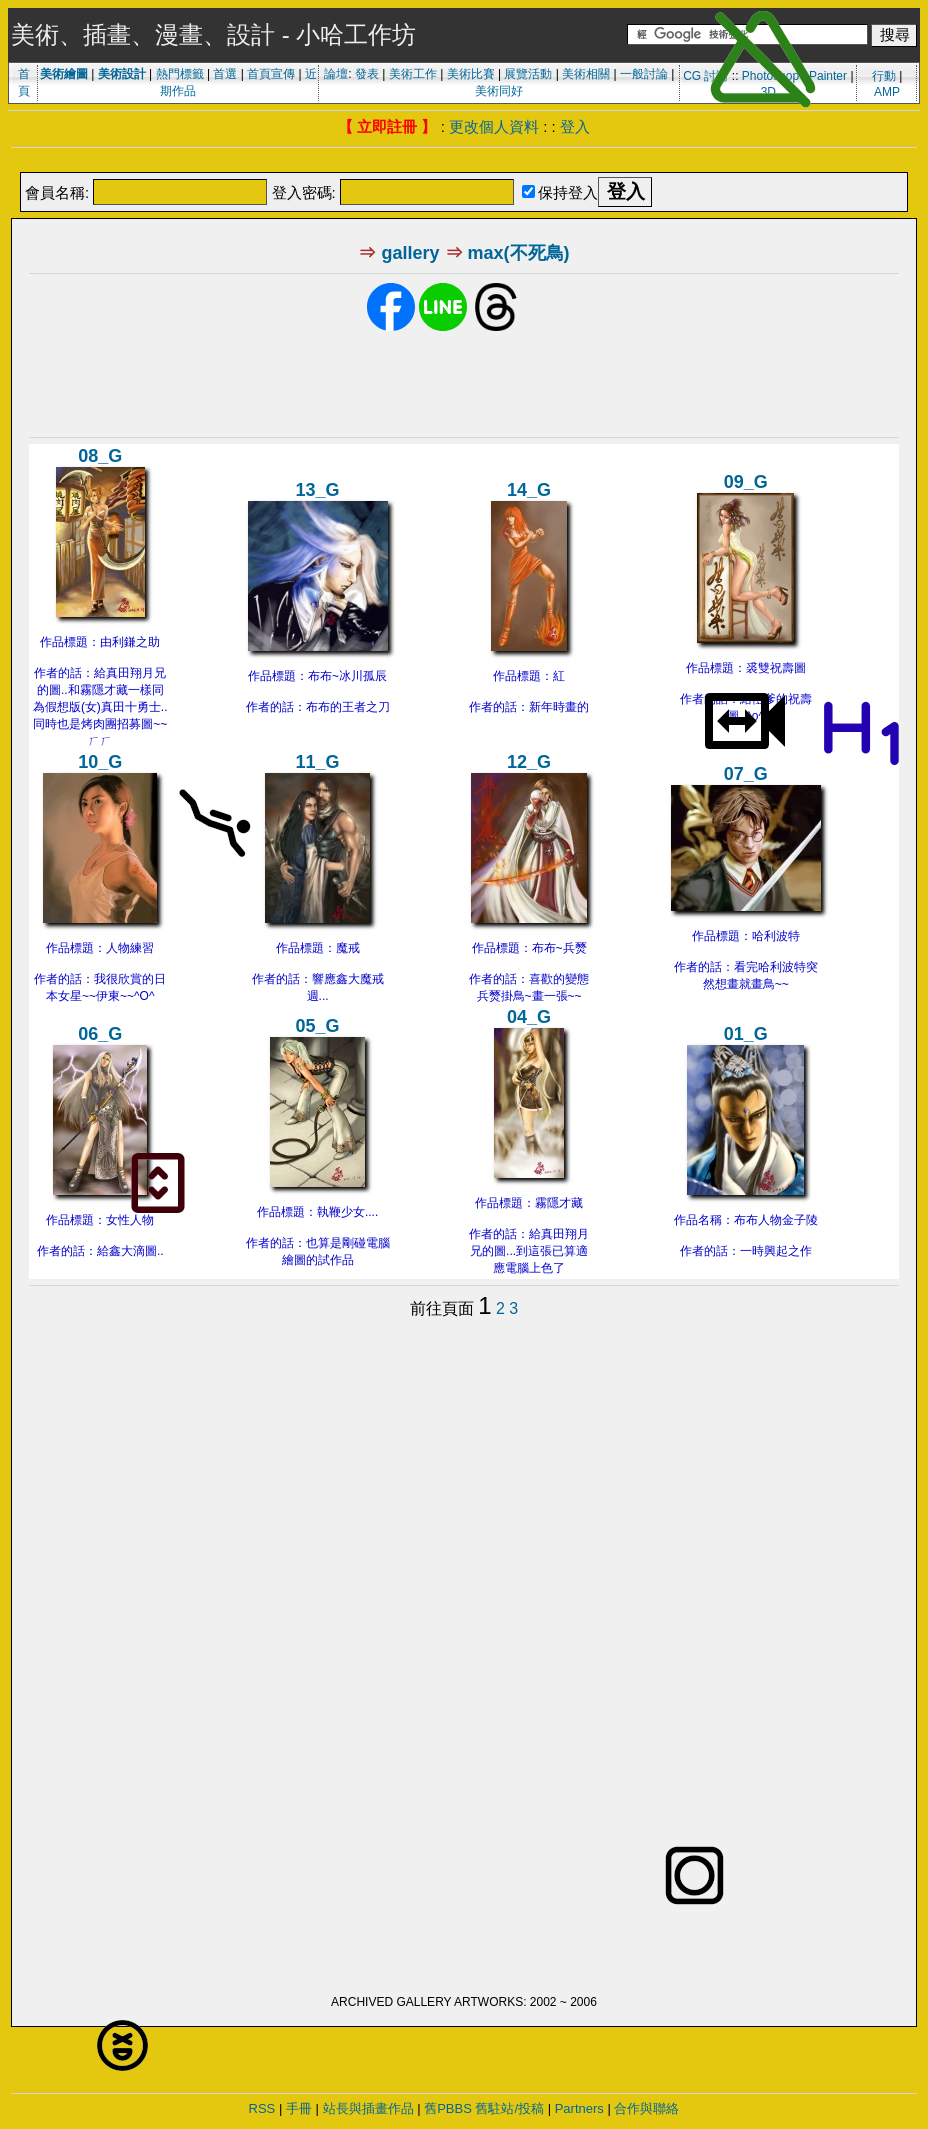  I want to click on access elevator controls or floor selection, so click(158, 1183).